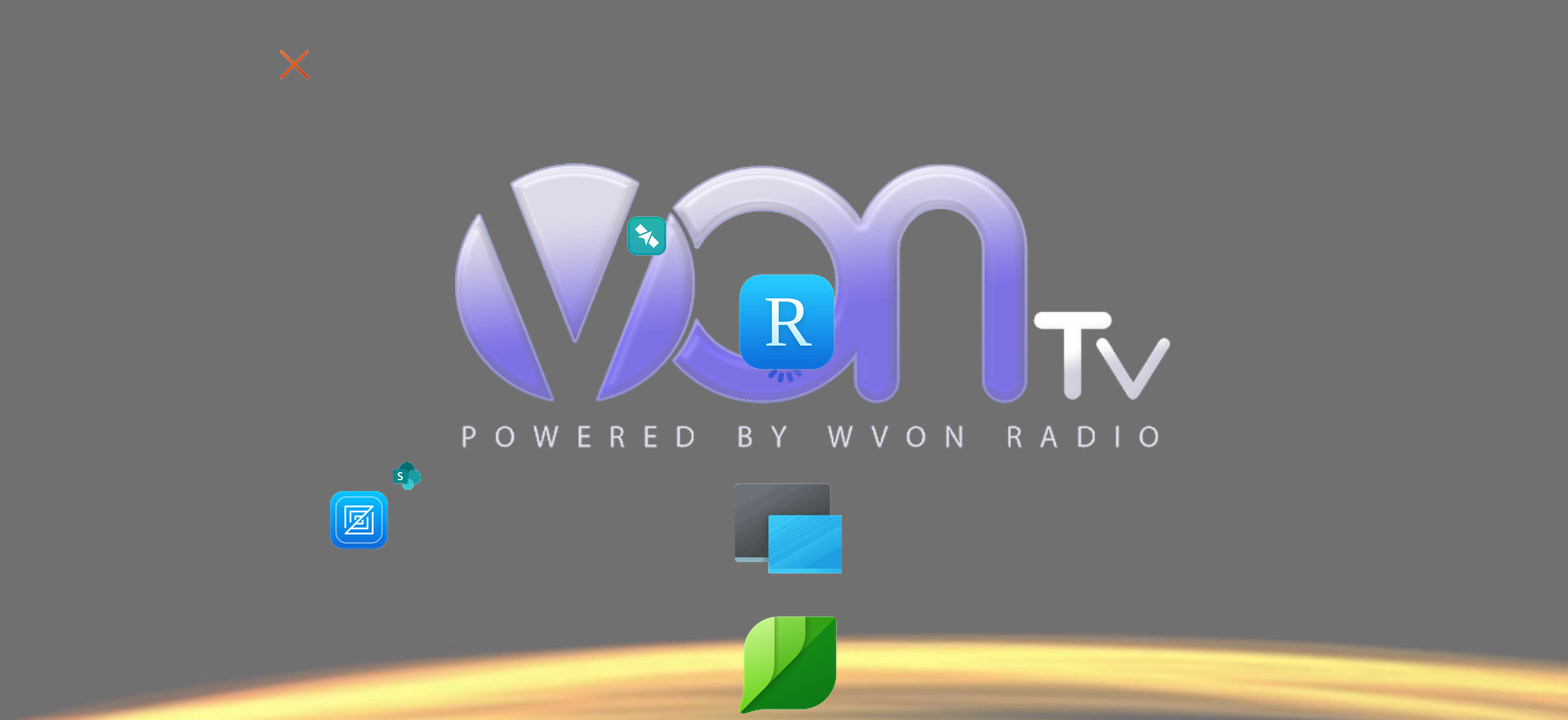 This screenshot has height=720, width=1568. What do you see at coordinates (294, 64) in the screenshot?
I see `delete or remove an item` at bounding box center [294, 64].